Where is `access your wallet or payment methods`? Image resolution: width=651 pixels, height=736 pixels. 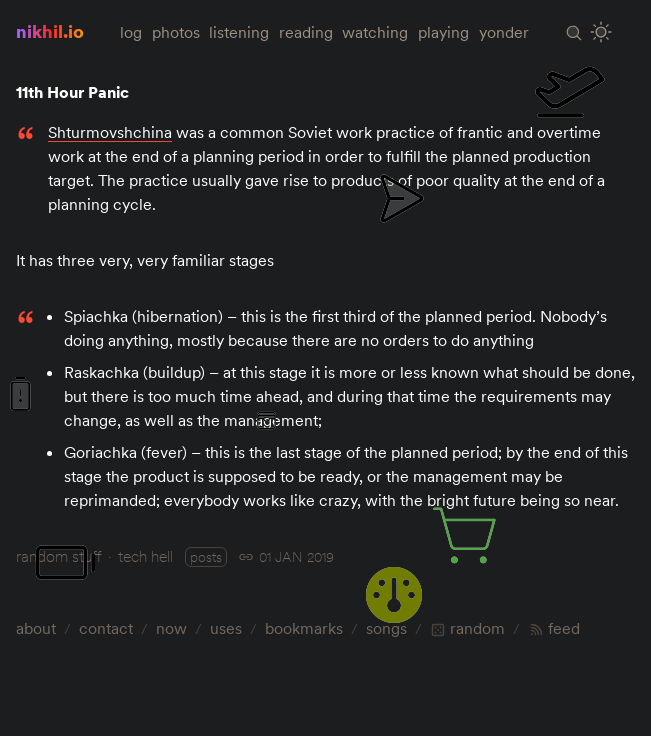 access your wallet or payment methods is located at coordinates (266, 420).